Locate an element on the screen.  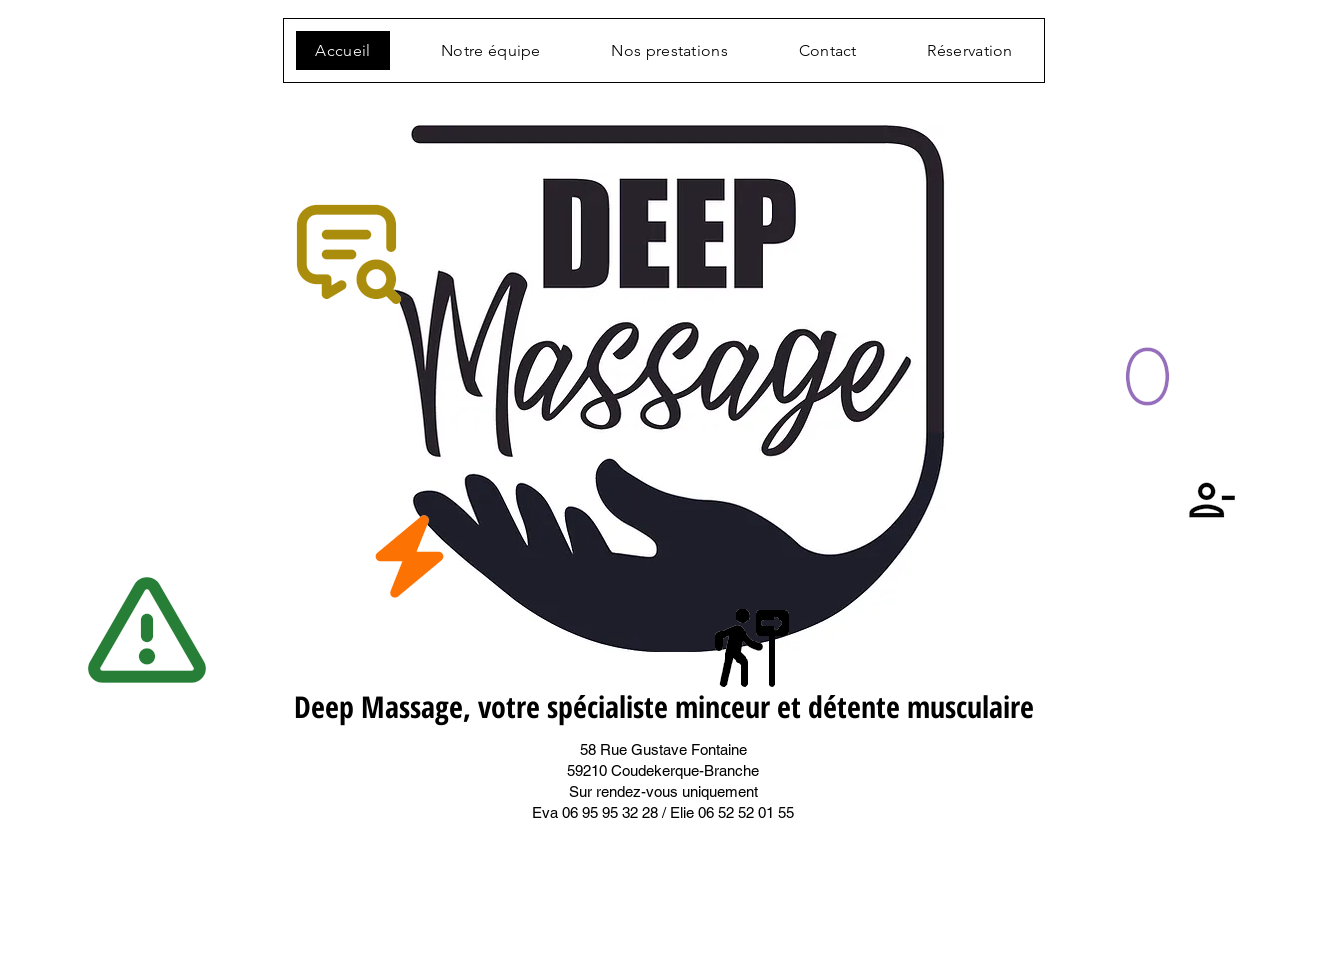
search through your messages is located at coordinates (346, 249).